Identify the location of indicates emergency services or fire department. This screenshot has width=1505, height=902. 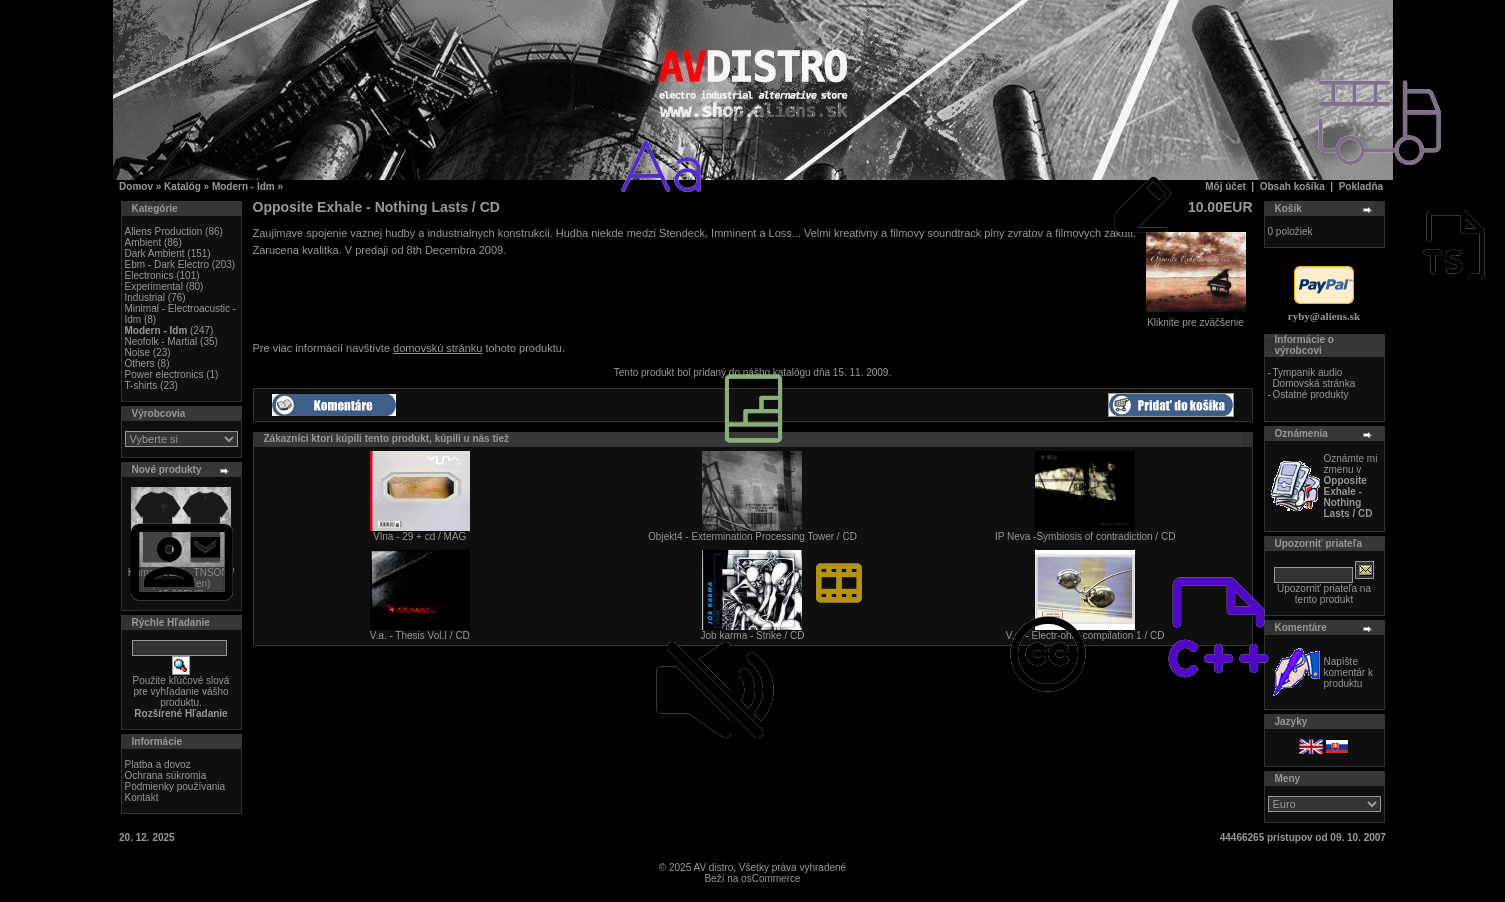
(1375, 116).